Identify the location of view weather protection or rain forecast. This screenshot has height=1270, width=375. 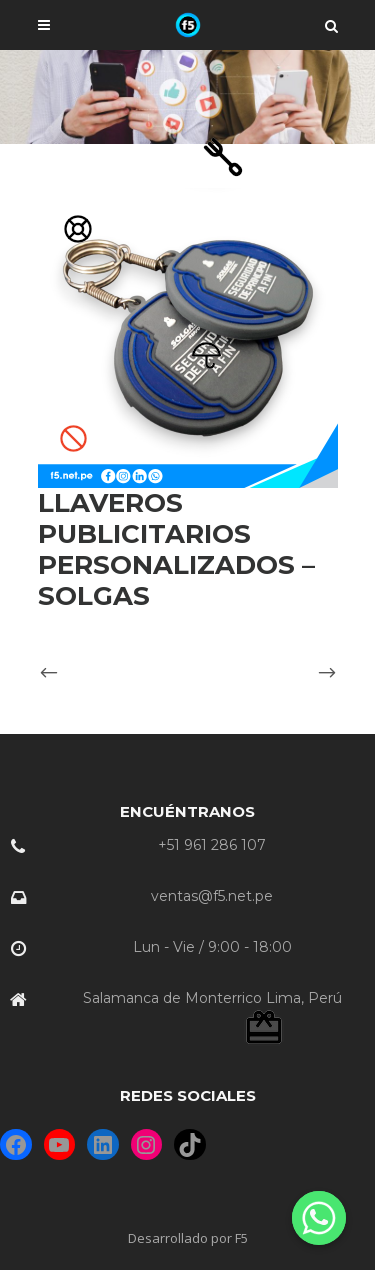
(206, 355).